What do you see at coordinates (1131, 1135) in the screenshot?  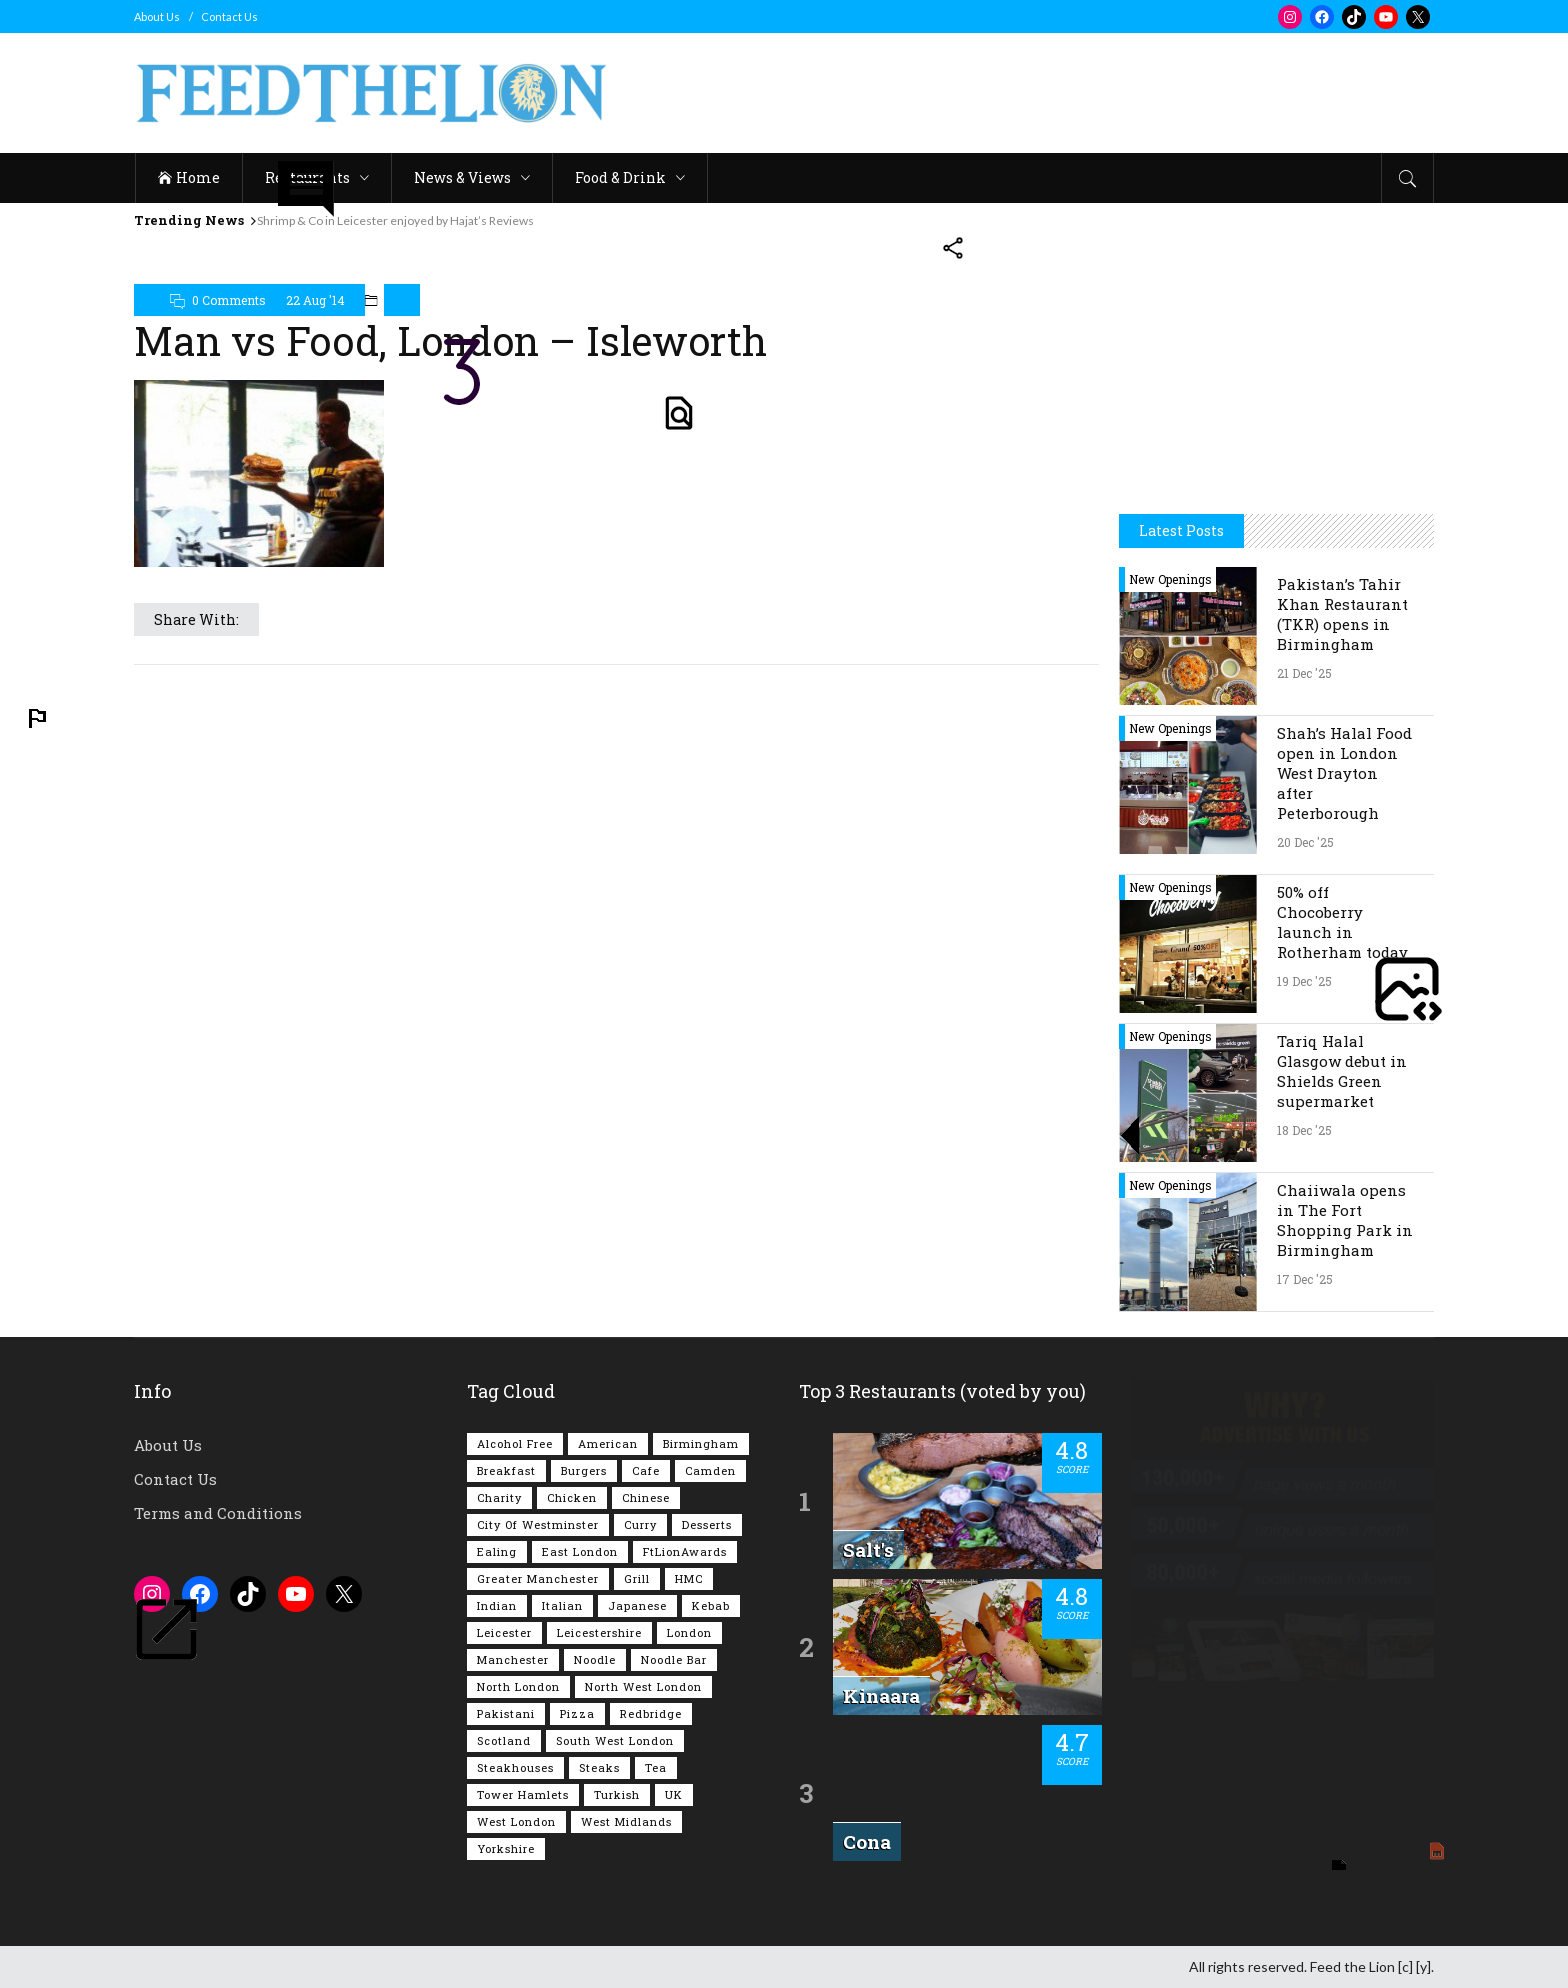 I see `navigate to the previous item or screen` at bounding box center [1131, 1135].